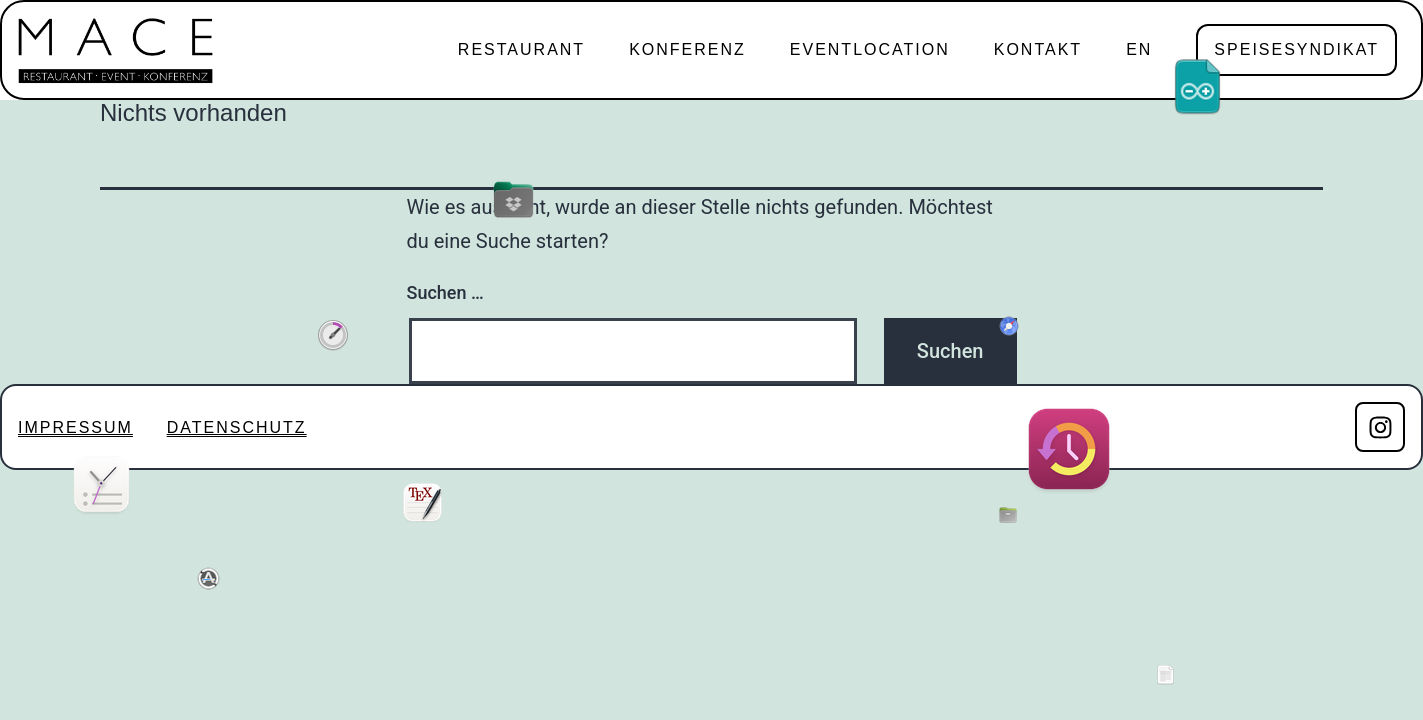 Image resolution: width=1423 pixels, height=720 pixels. Describe the element at coordinates (513, 199) in the screenshot. I see `open dropbox synced folder` at that location.